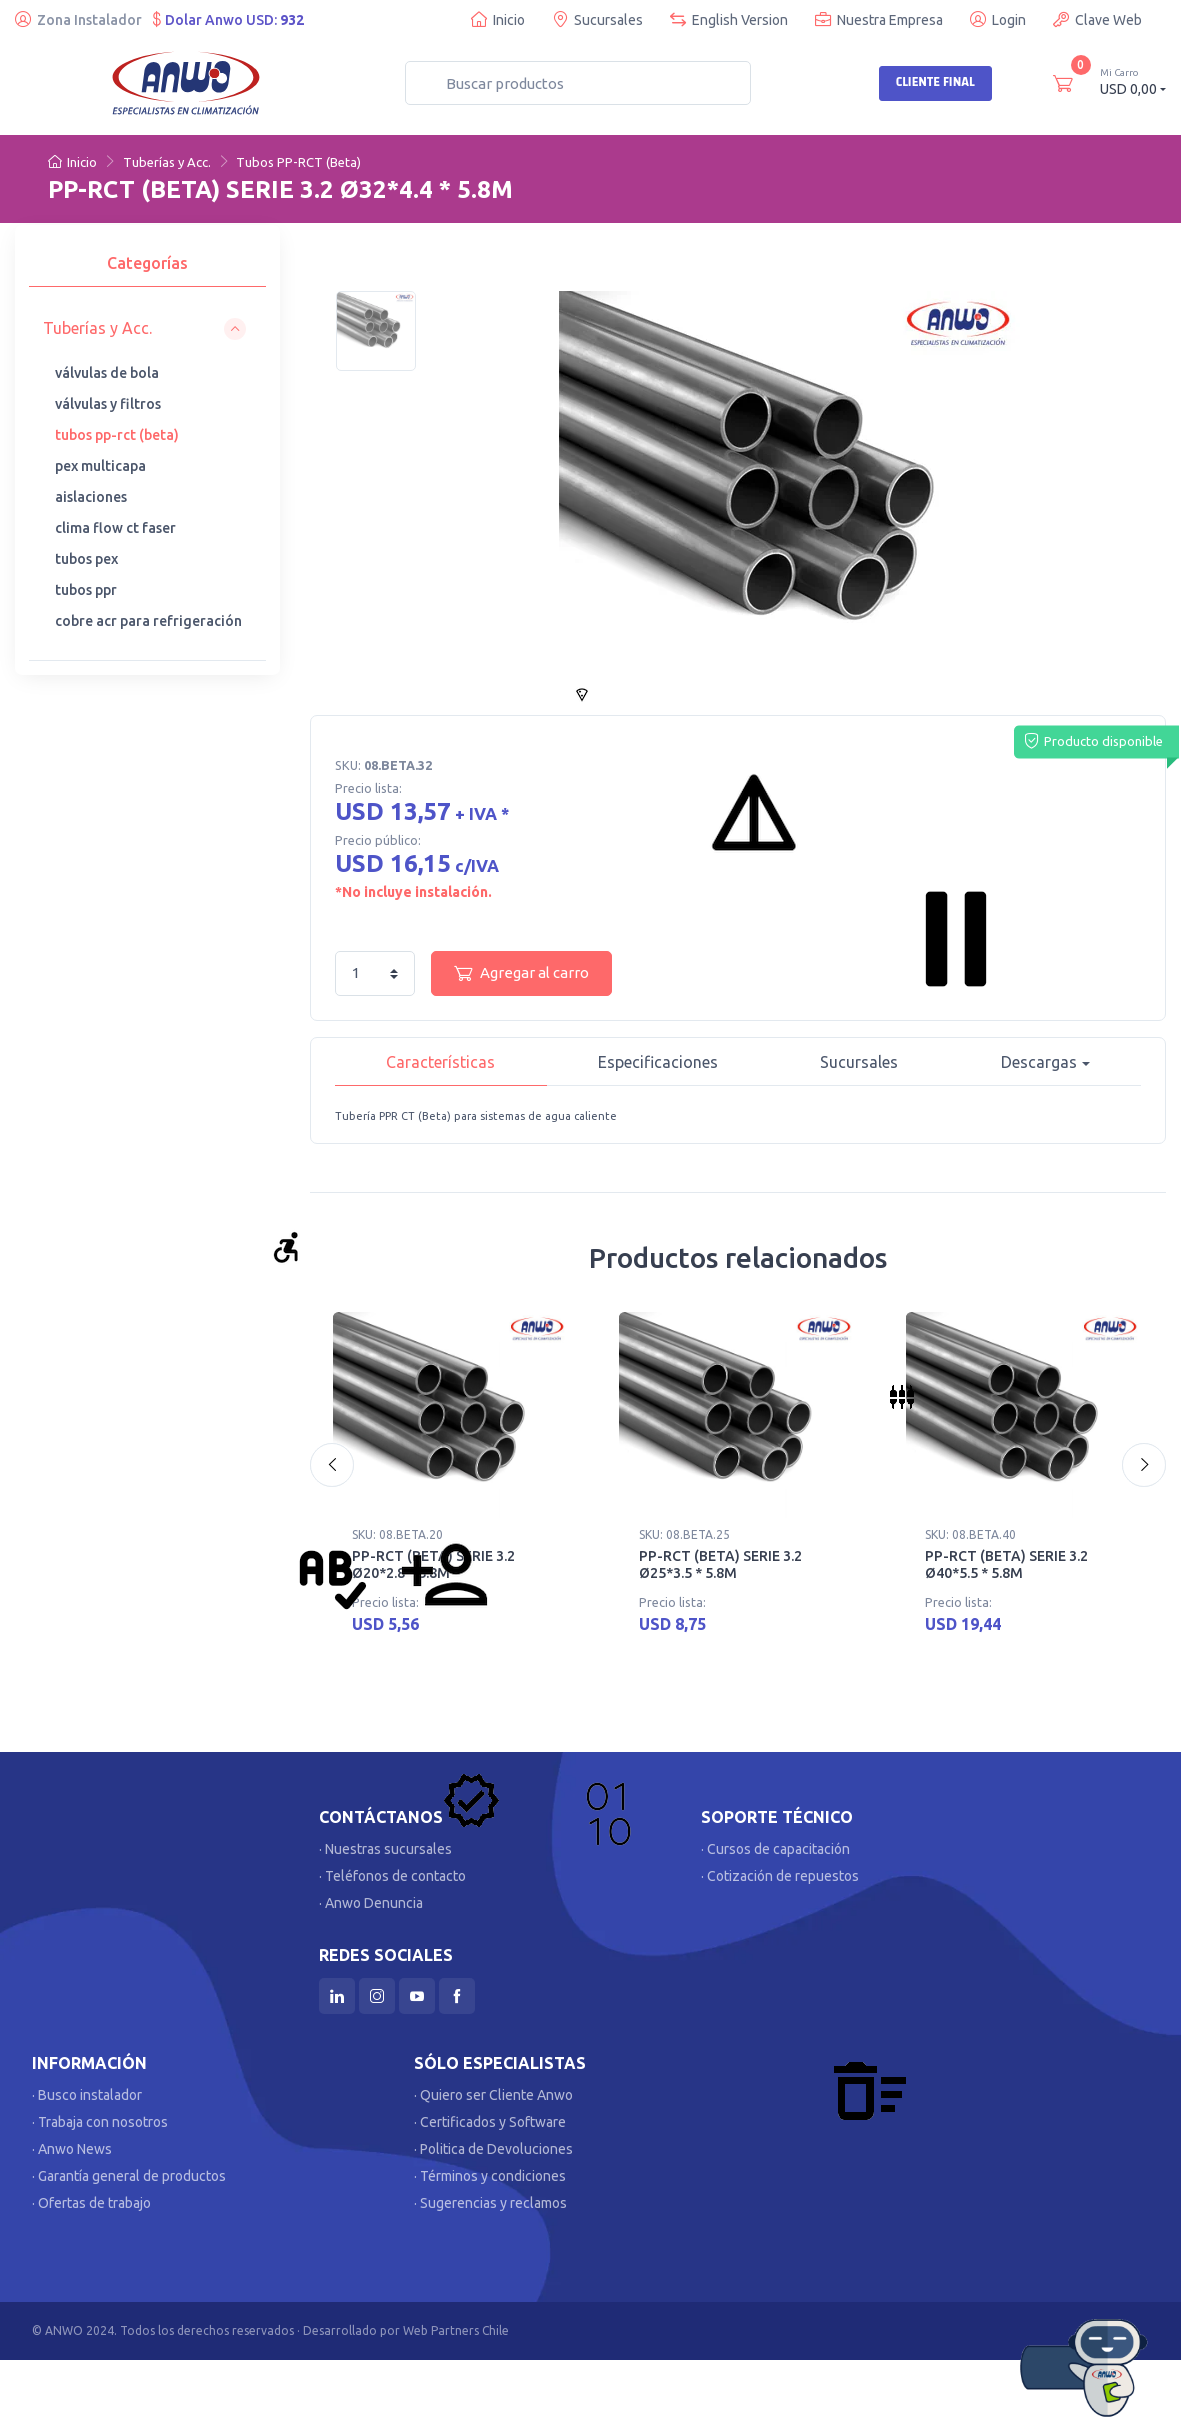 The width and height of the screenshot is (1181, 2434). I want to click on check spelling and grammar, so click(331, 1578).